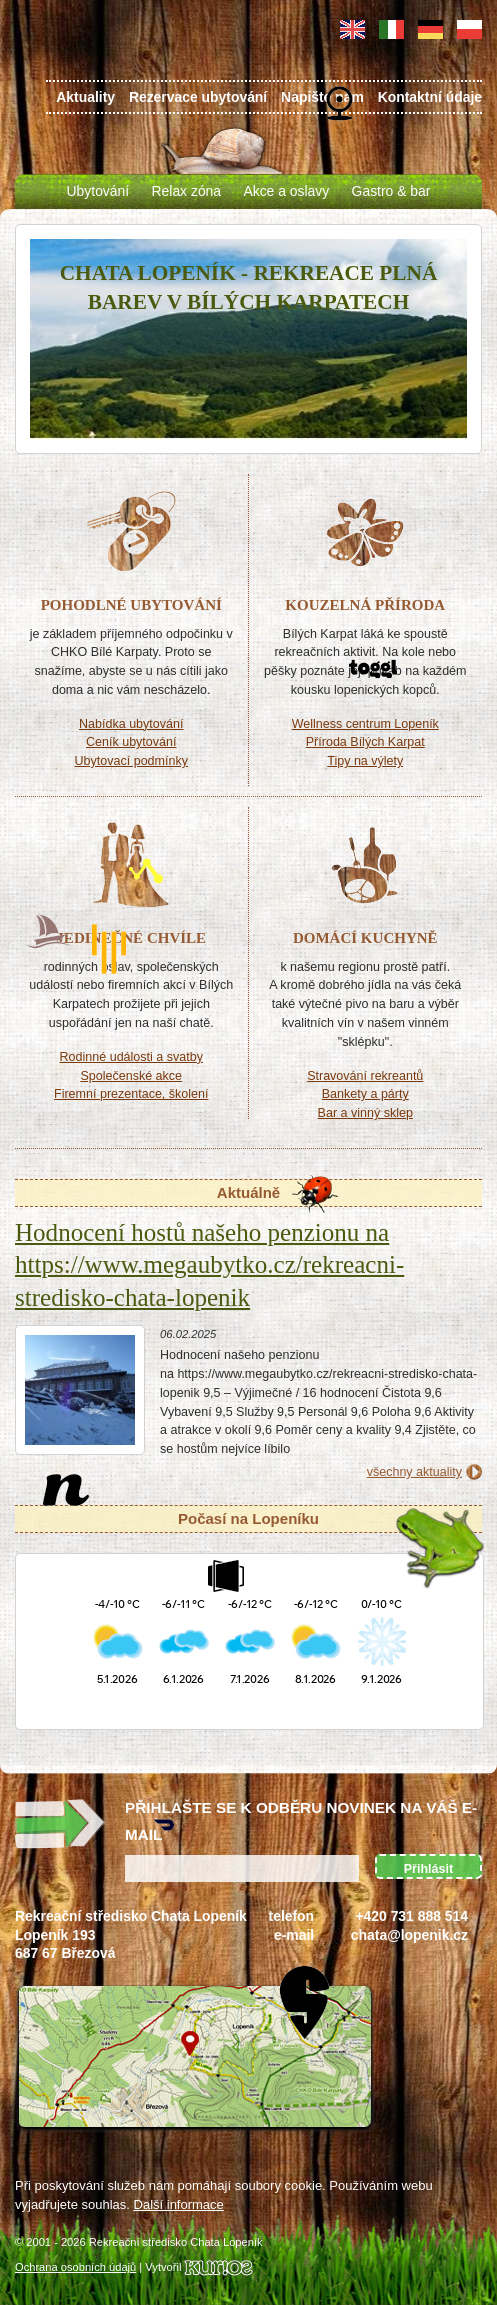 This screenshot has height=2305, width=497. What do you see at coordinates (339, 102) in the screenshot?
I see `set a search radius around a location` at bounding box center [339, 102].